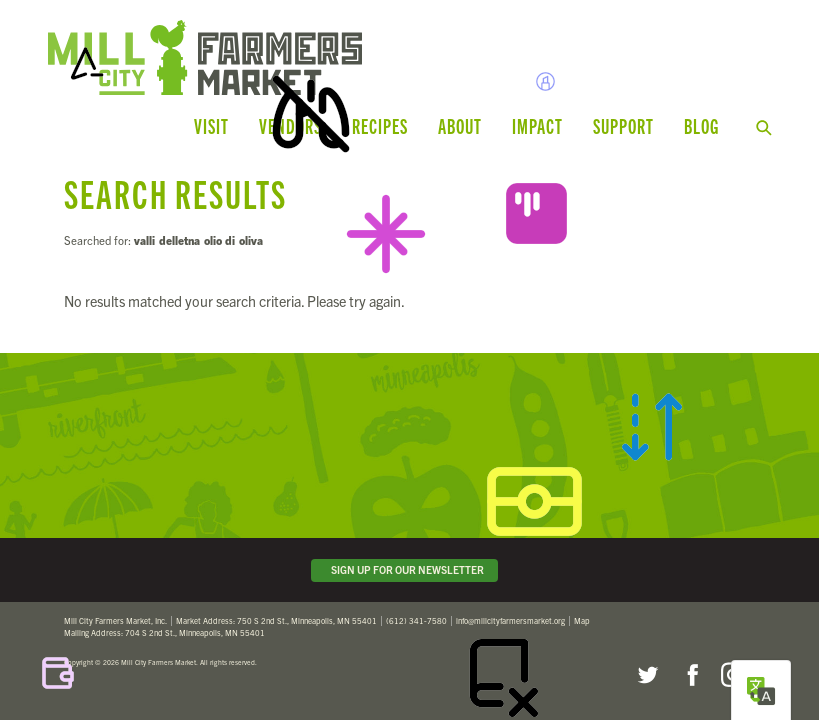 The width and height of the screenshot is (819, 720). What do you see at coordinates (311, 114) in the screenshot?
I see `indicates respiratory function disabled or unavailable` at bounding box center [311, 114].